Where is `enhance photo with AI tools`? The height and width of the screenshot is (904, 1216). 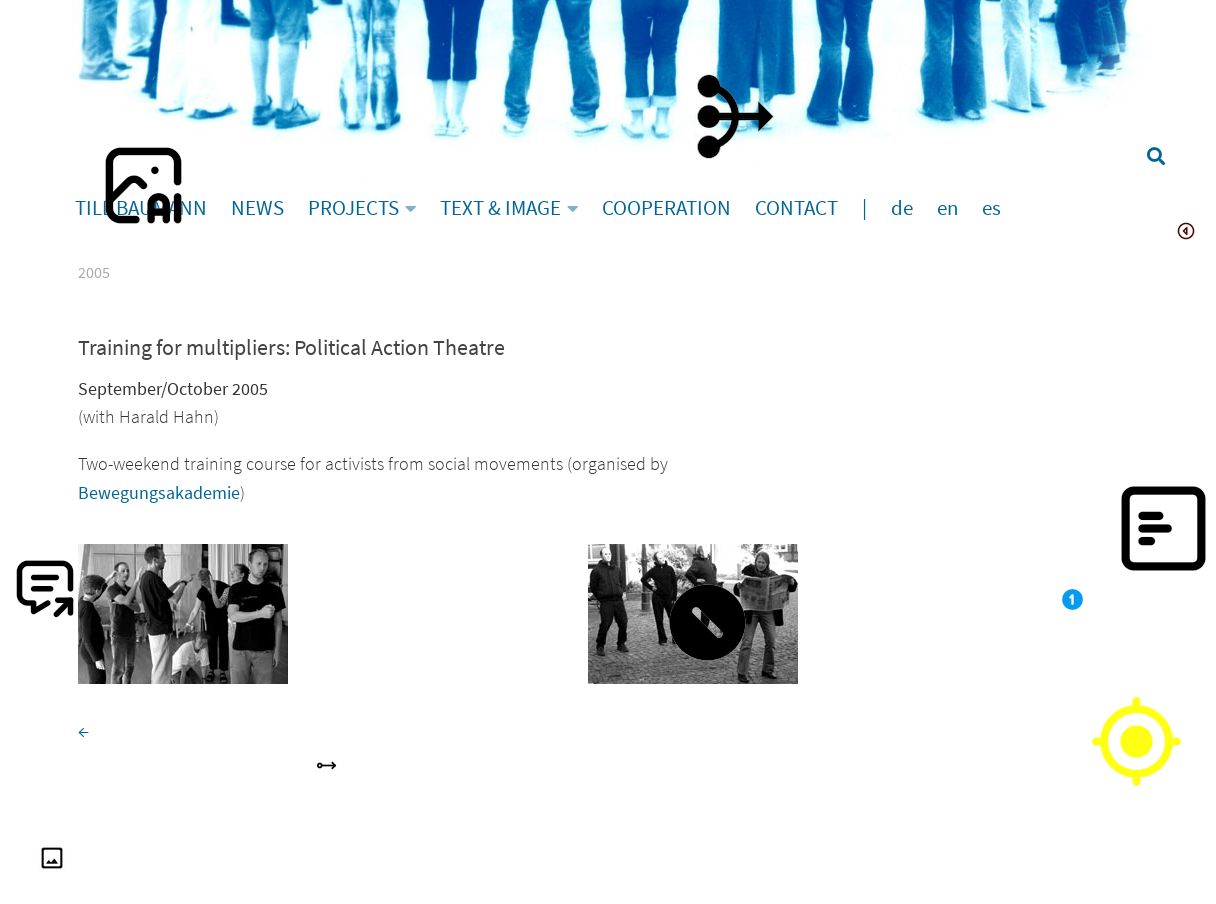 enhance photo with AI tools is located at coordinates (143, 185).